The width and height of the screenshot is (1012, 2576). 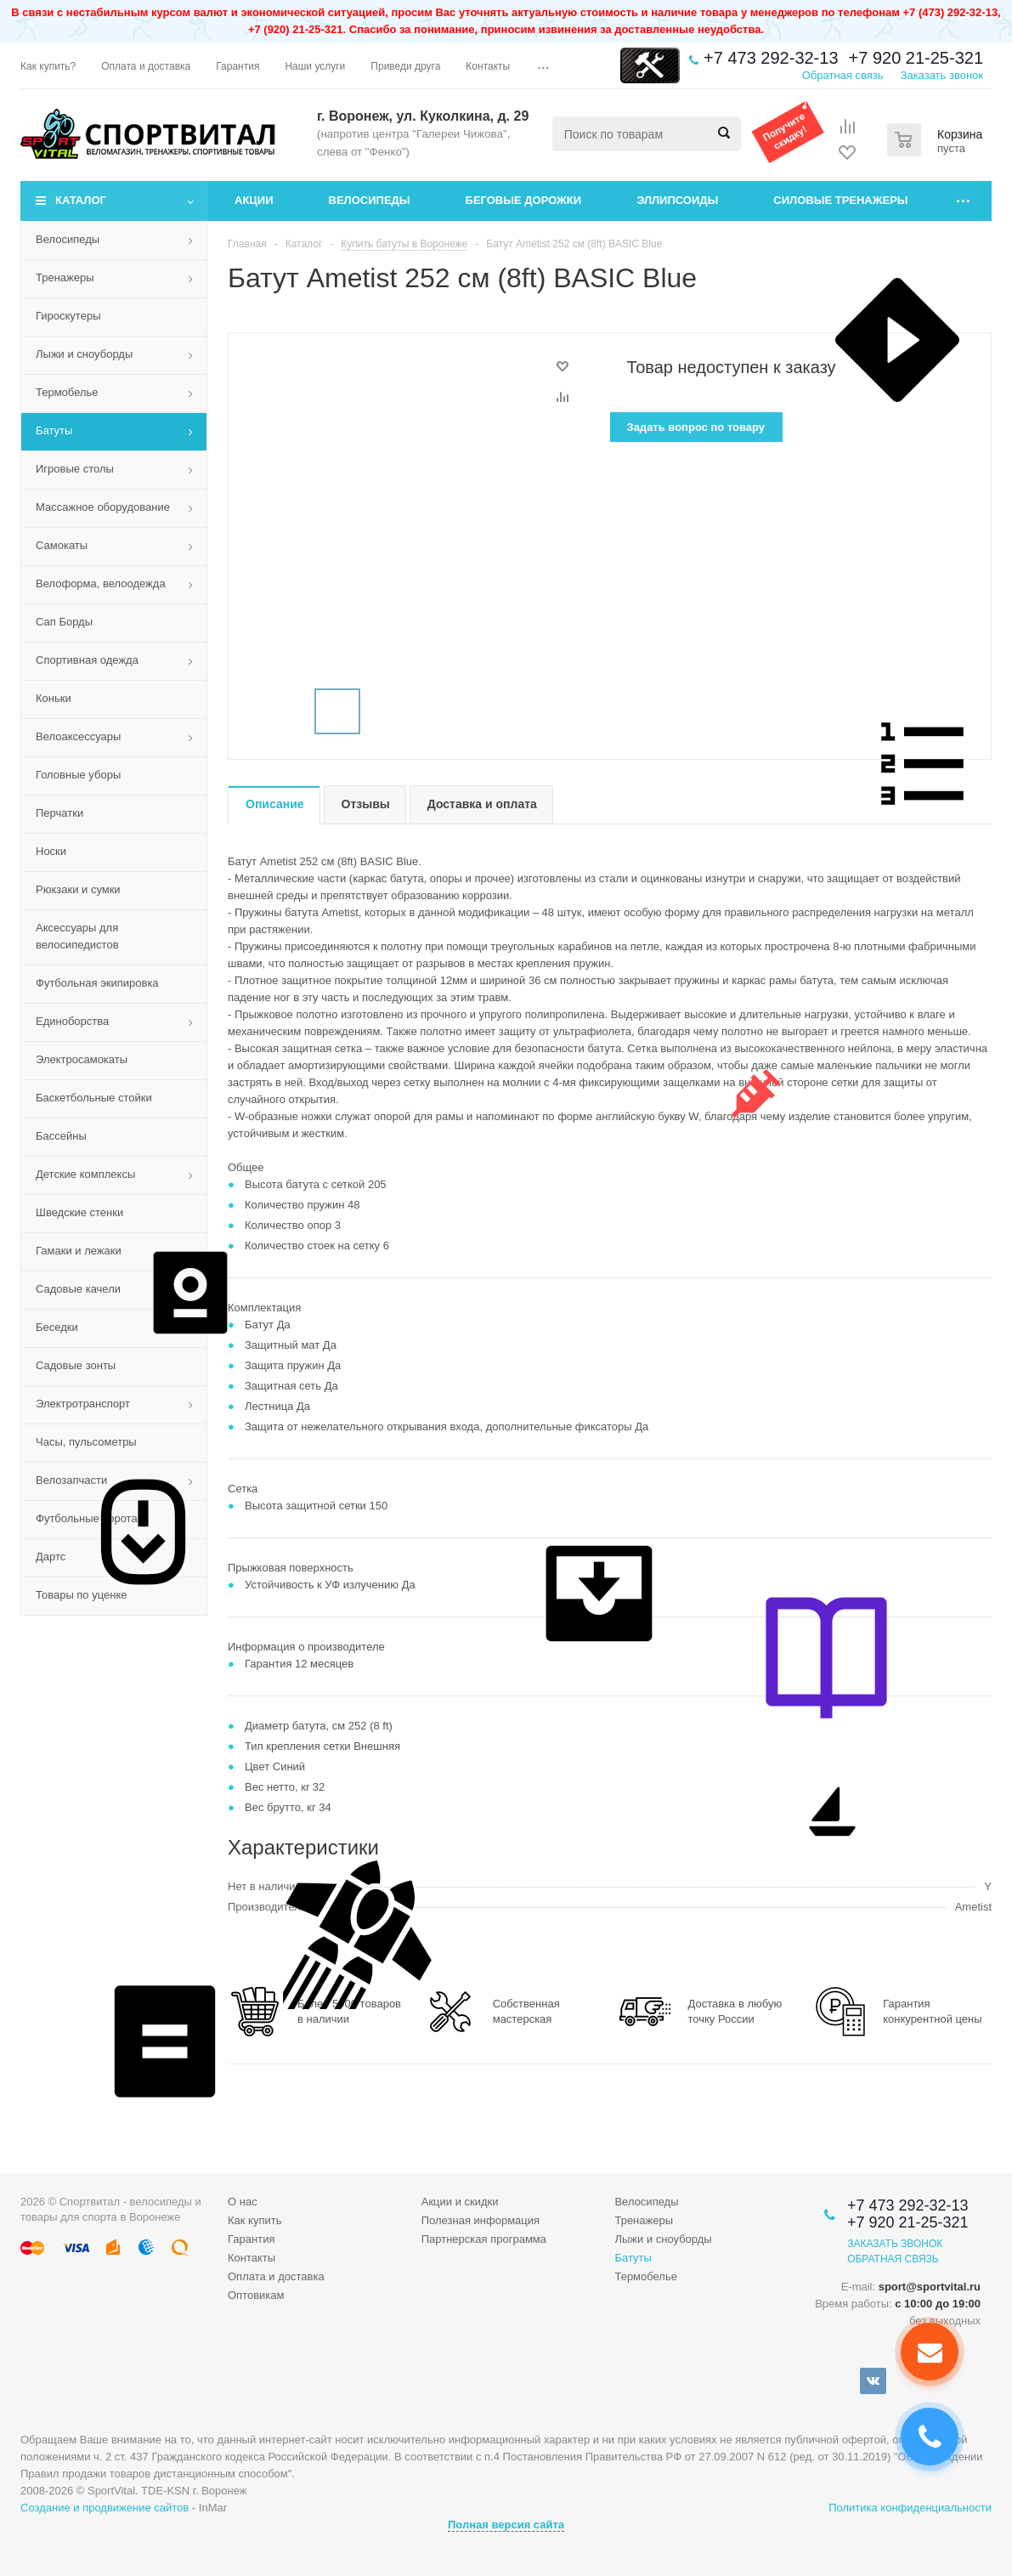 What do you see at coordinates (143, 1531) in the screenshot?
I see `scroll to bottom of page` at bounding box center [143, 1531].